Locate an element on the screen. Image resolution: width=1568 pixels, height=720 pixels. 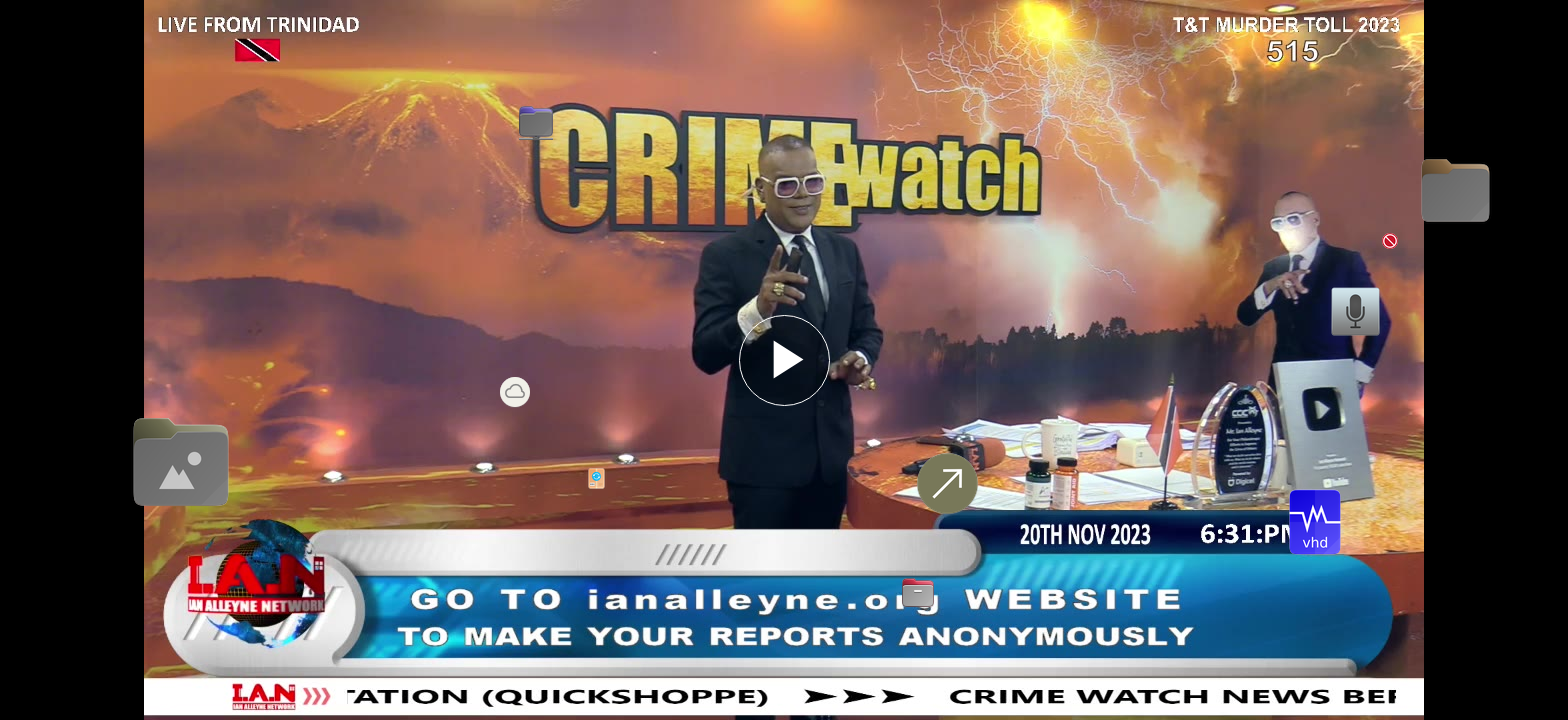
open your pictures folder is located at coordinates (181, 462).